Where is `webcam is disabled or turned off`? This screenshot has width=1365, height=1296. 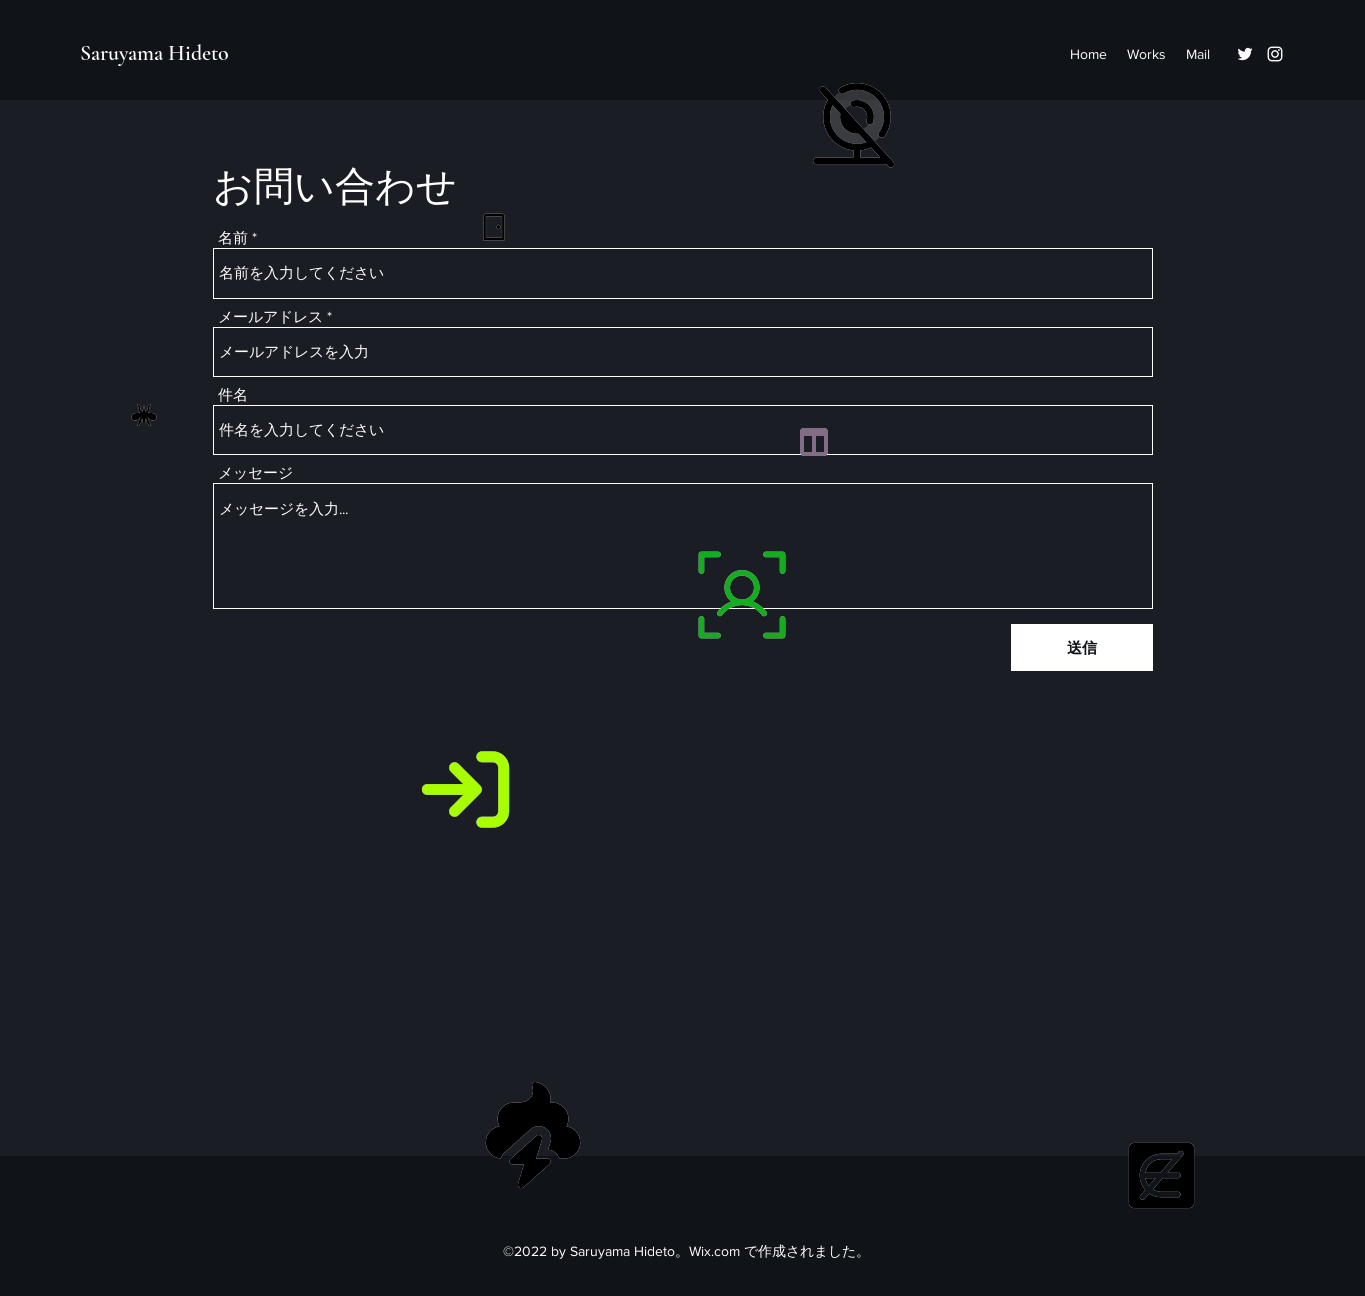 webcam is disabled or turned off is located at coordinates (857, 127).